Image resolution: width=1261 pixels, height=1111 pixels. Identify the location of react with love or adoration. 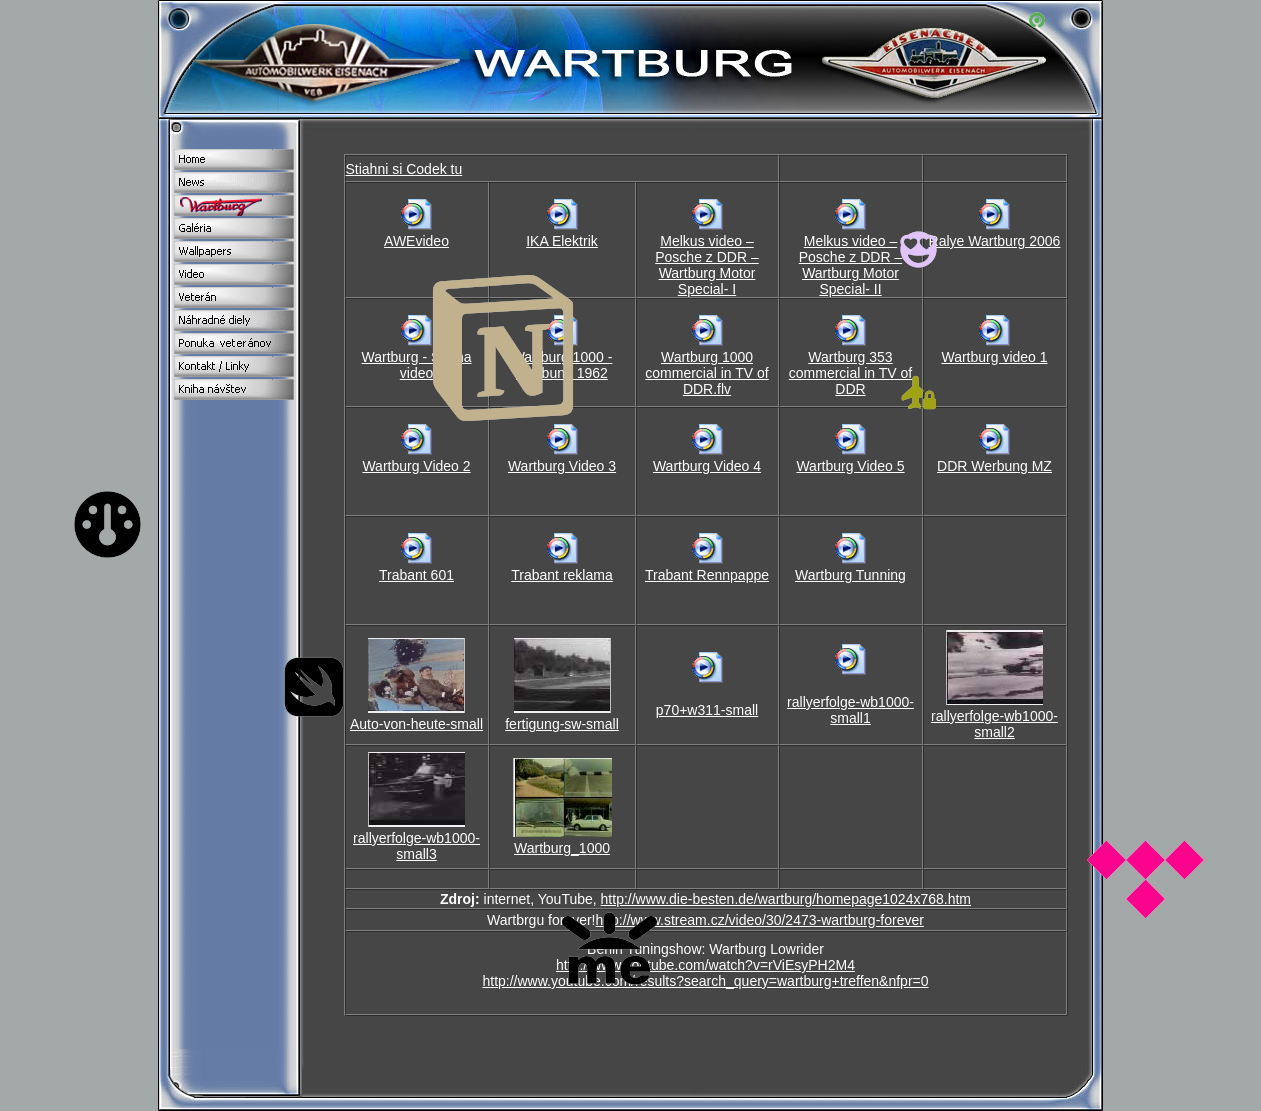
(918, 249).